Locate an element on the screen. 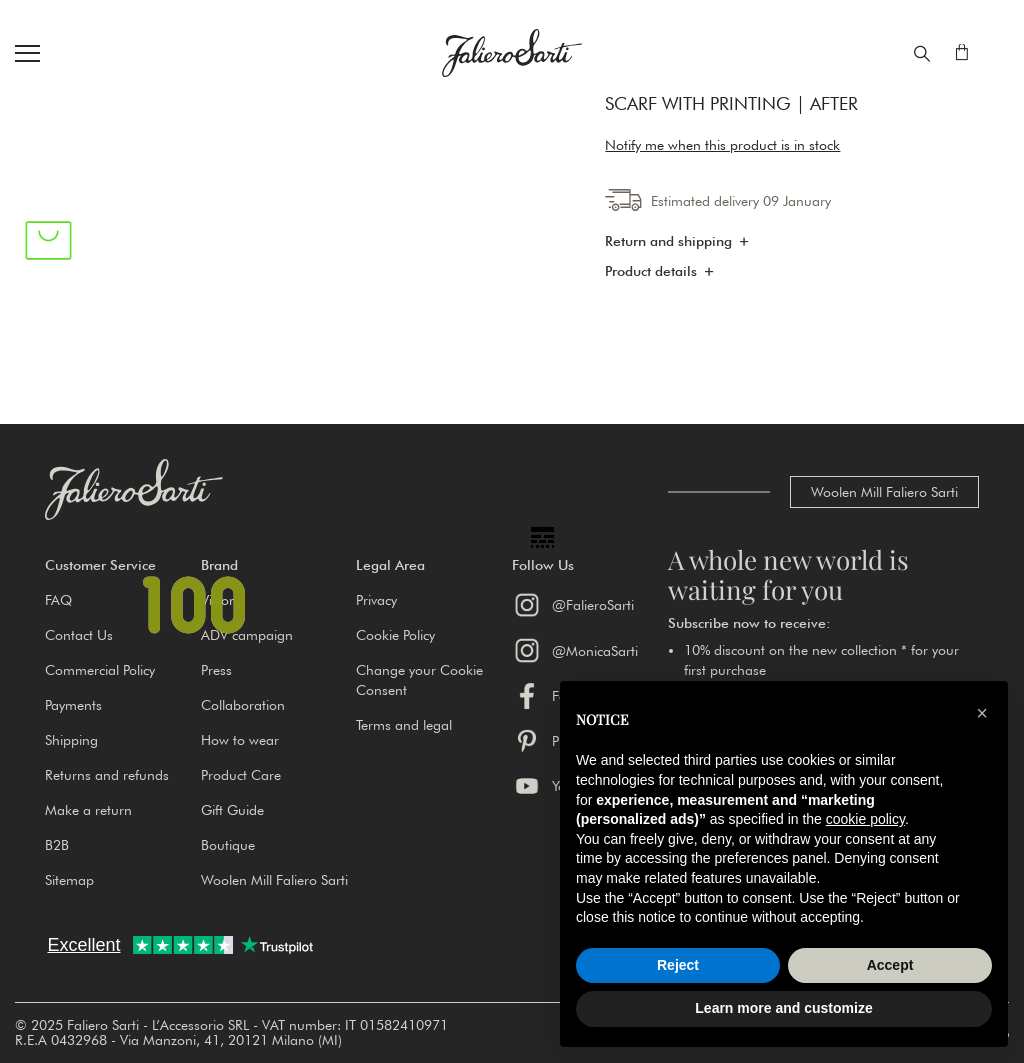  change text line spacing or density is located at coordinates (542, 537).